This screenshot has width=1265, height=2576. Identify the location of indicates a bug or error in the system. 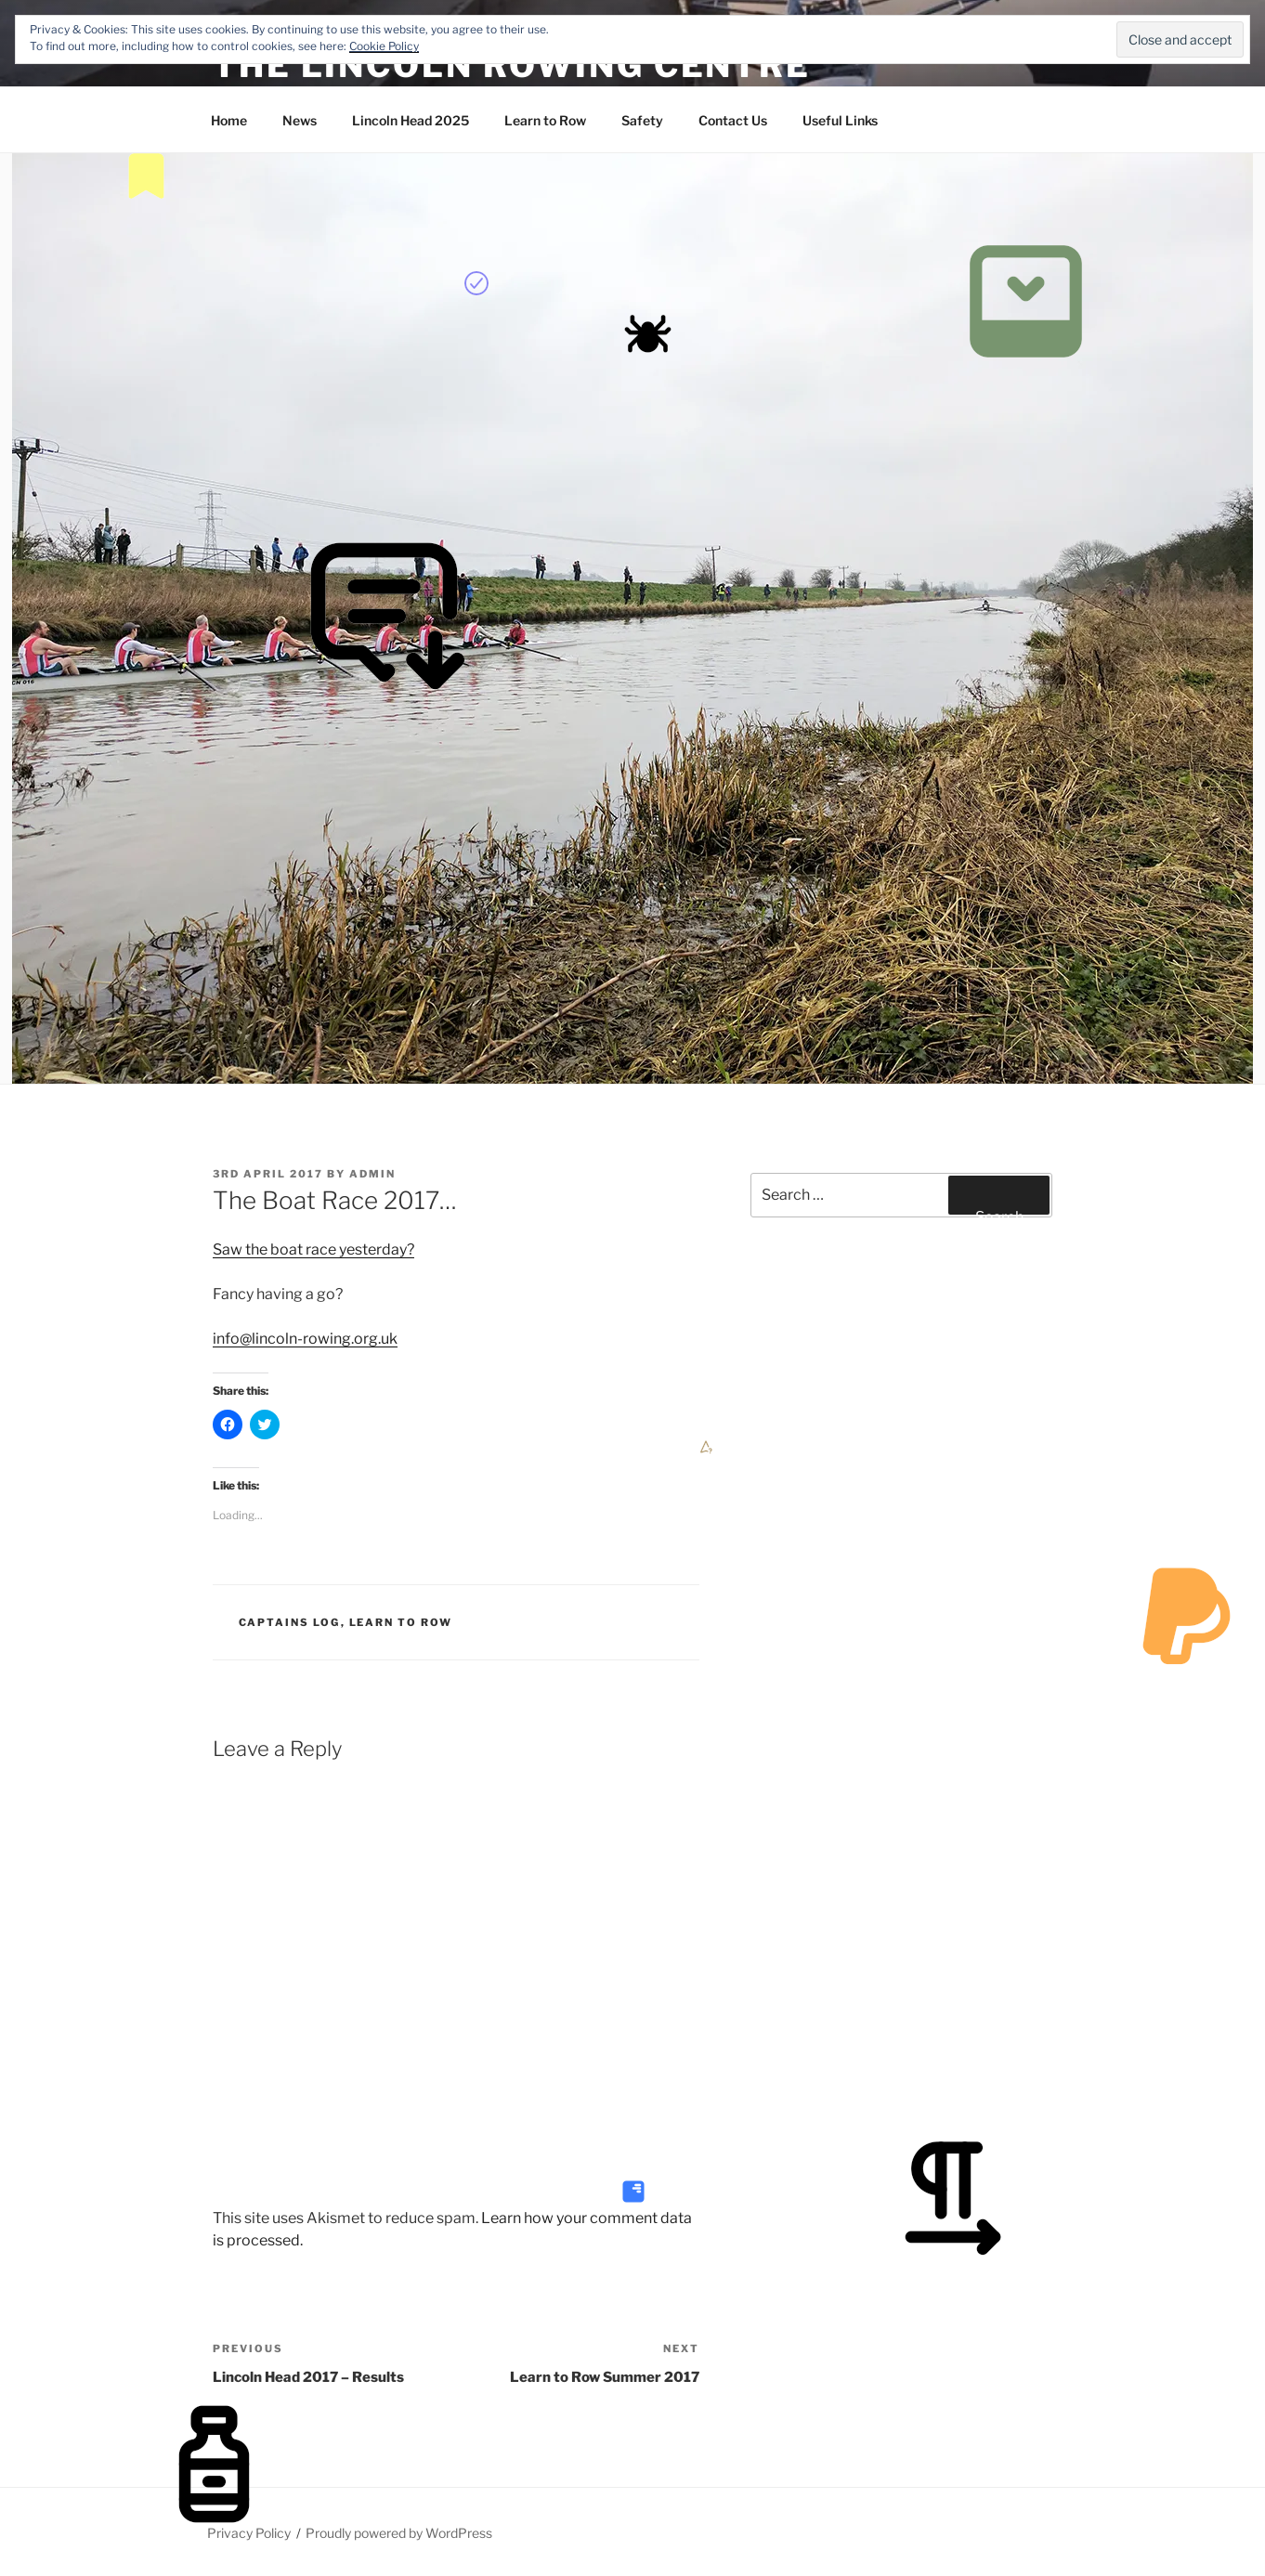
(647, 334).